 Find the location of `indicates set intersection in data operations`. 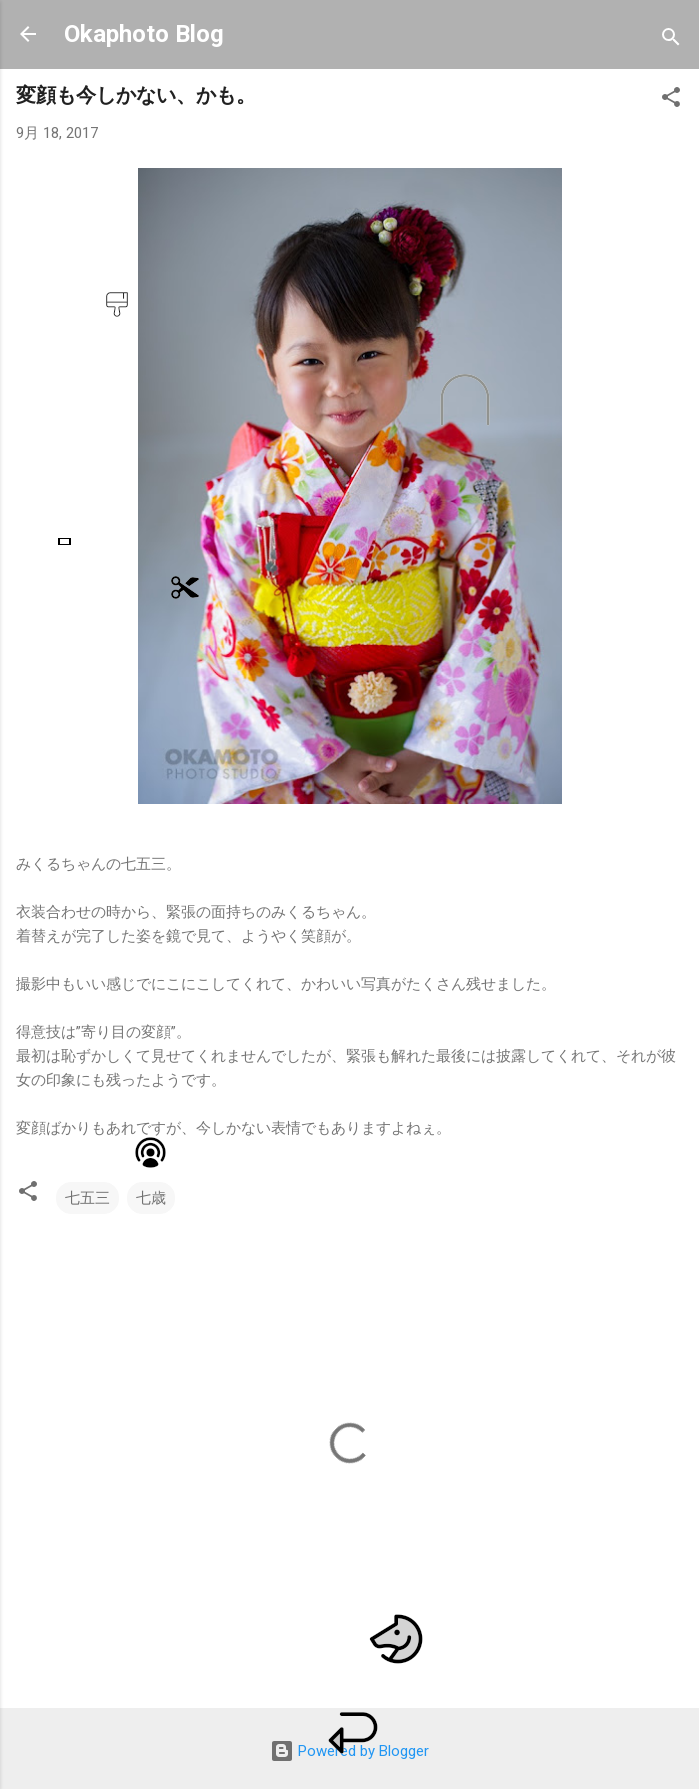

indicates set intersection in data operations is located at coordinates (465, 401).